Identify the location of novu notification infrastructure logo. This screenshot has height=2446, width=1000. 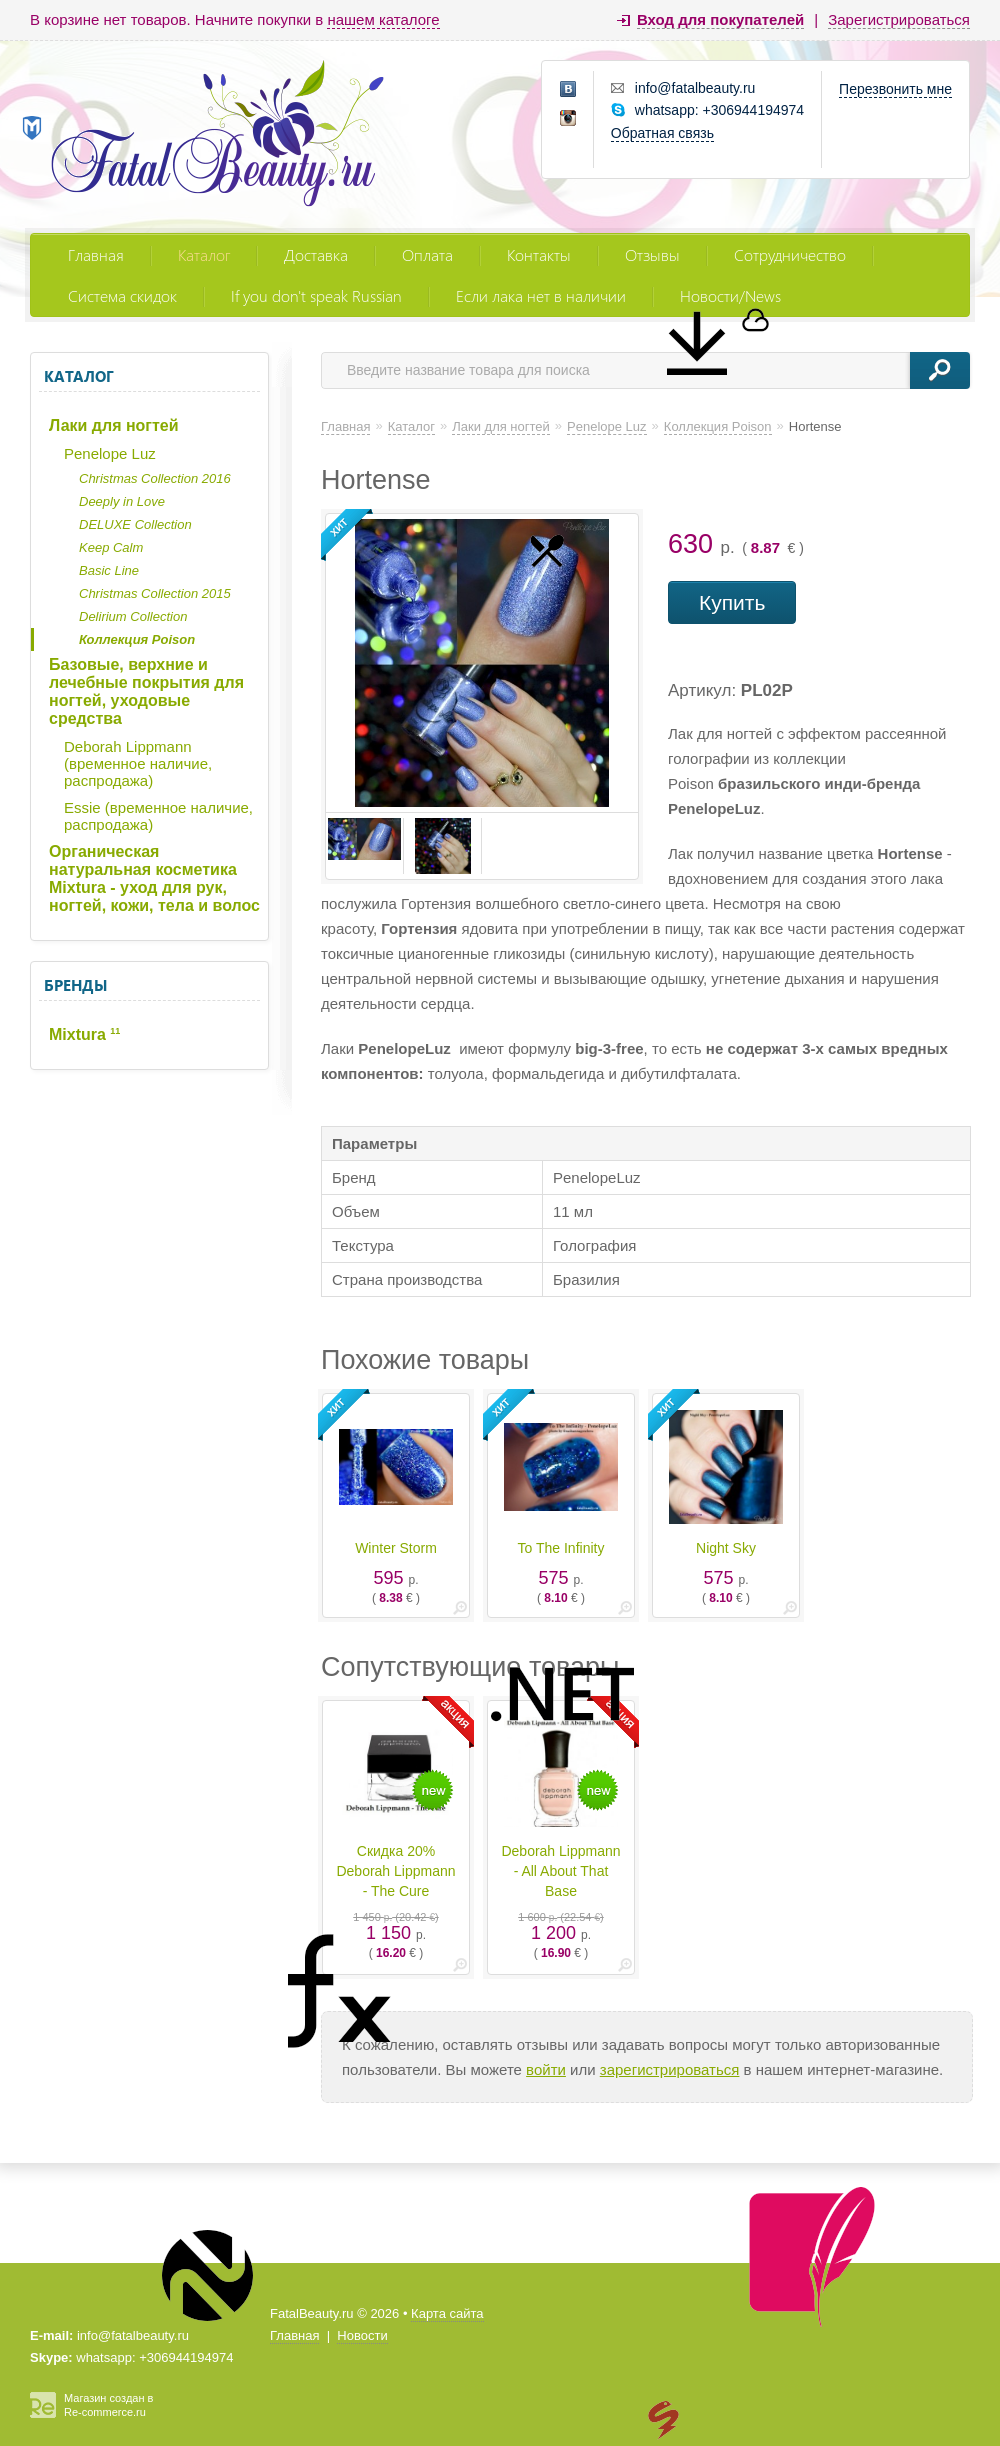
(207, 2275).